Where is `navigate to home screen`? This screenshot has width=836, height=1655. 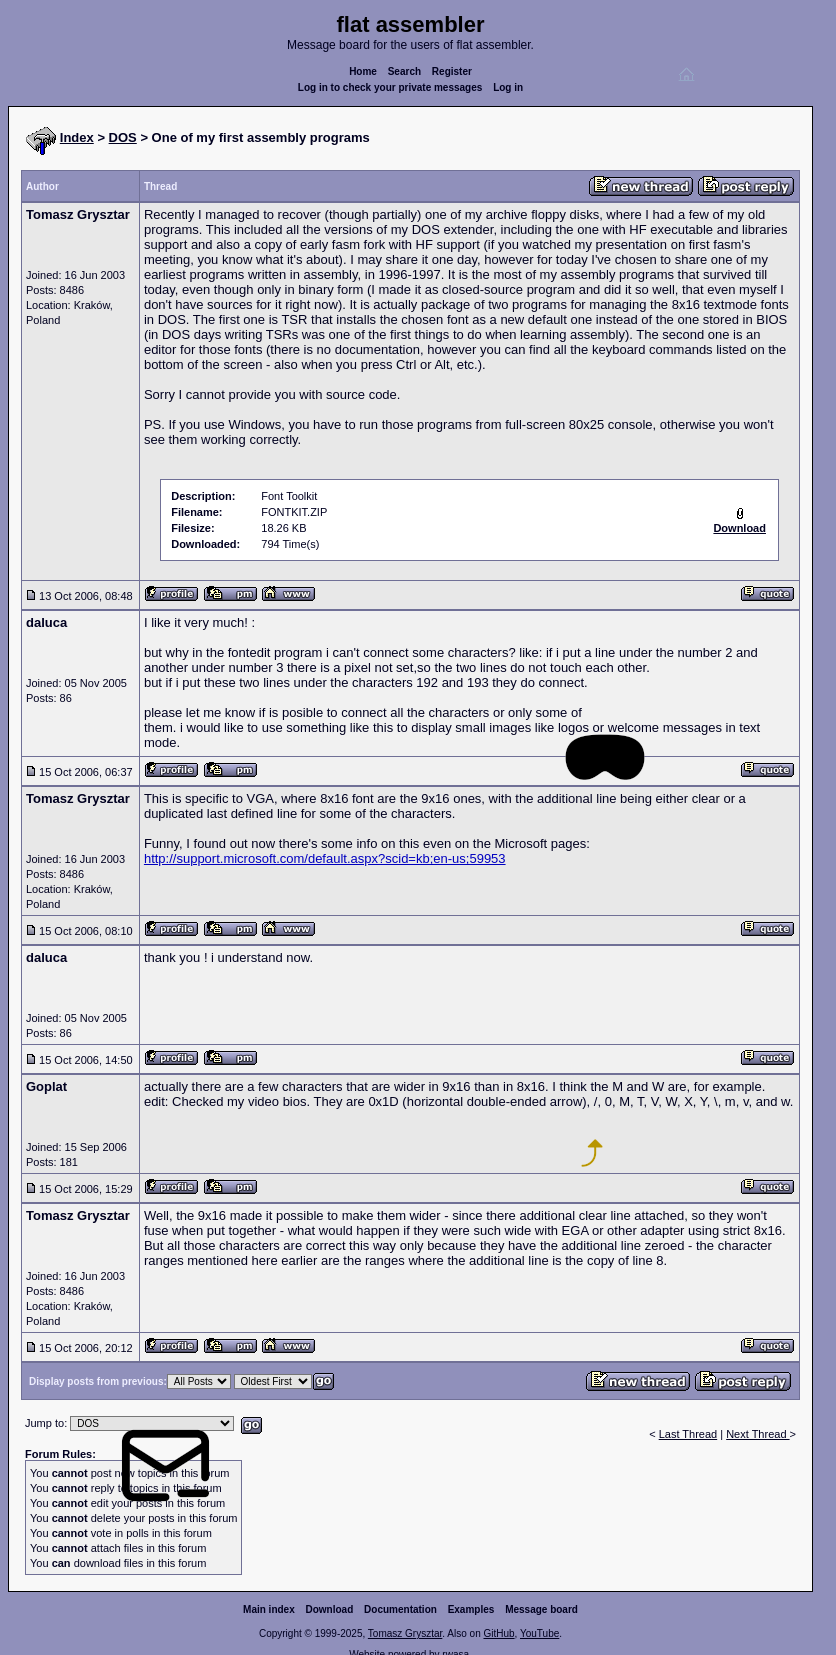 navigate to home screen is located at coordinates (686, 74).